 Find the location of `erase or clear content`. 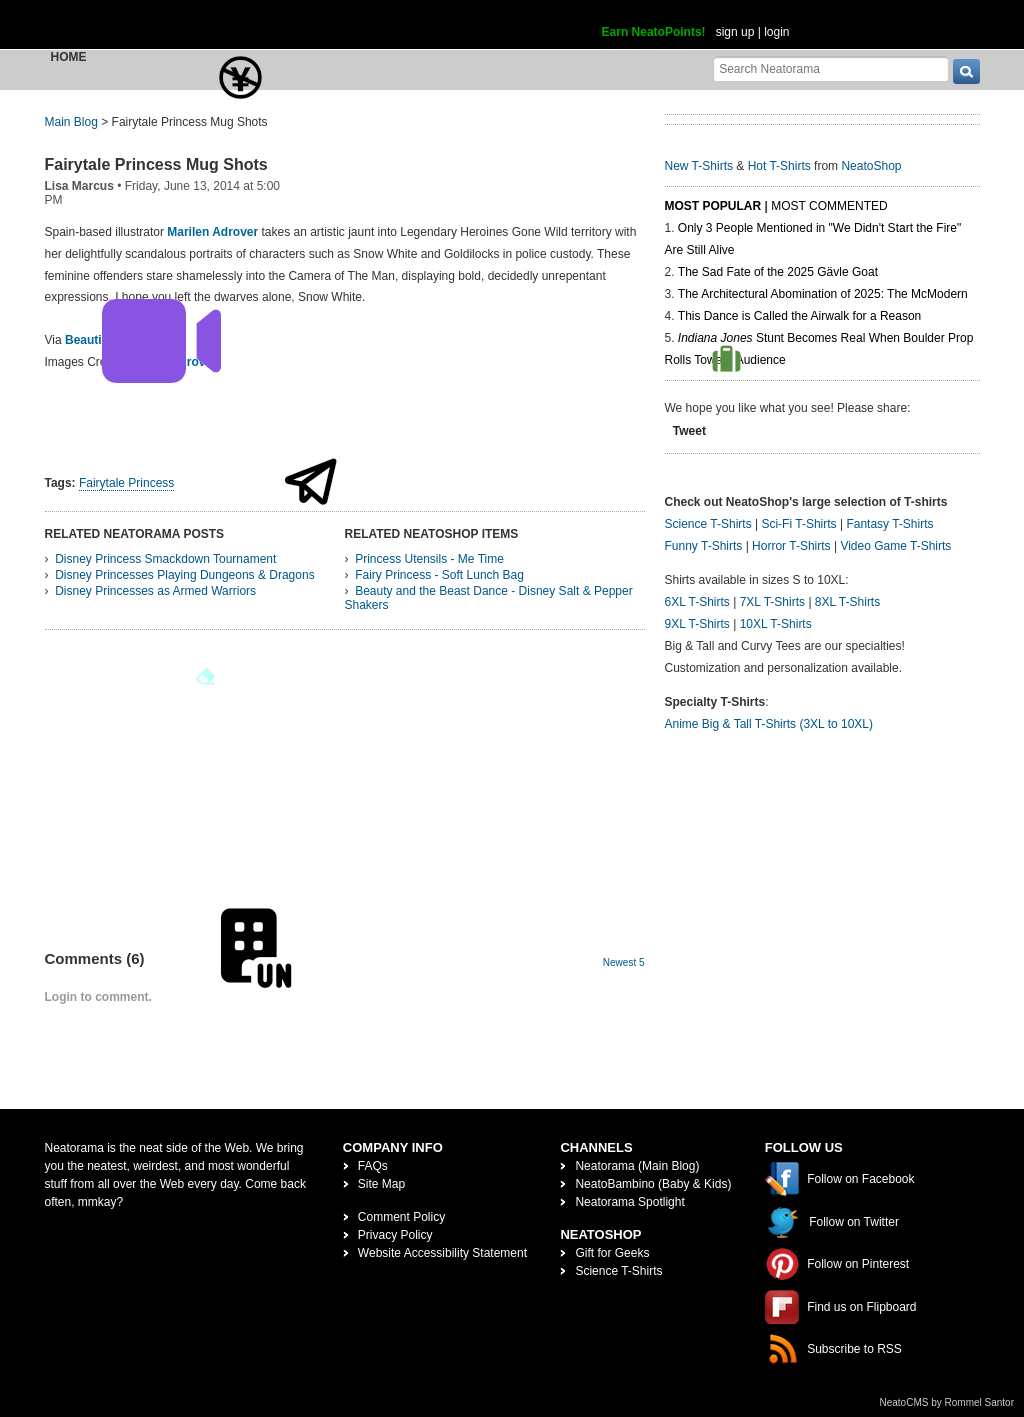

erase or clear content is located at coordinates (206, 677).